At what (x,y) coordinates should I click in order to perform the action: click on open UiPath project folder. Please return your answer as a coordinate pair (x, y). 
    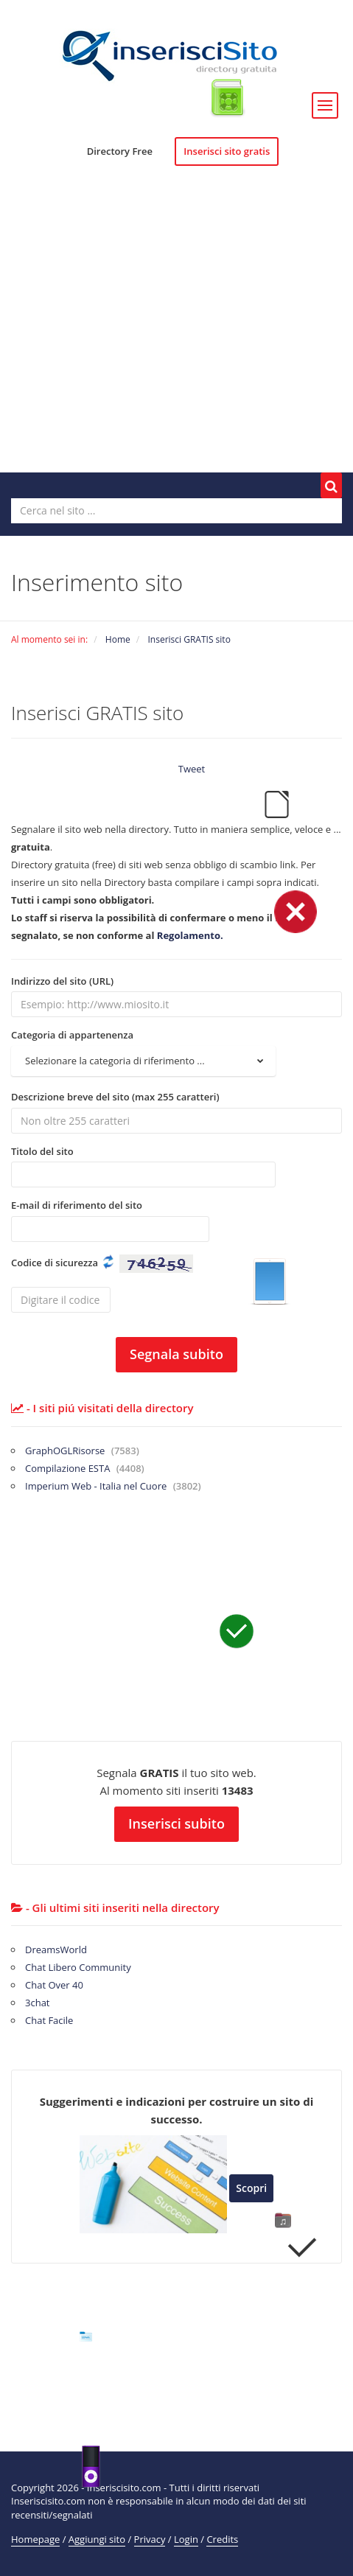
    Looking at the image, I should click on (85, 2336).